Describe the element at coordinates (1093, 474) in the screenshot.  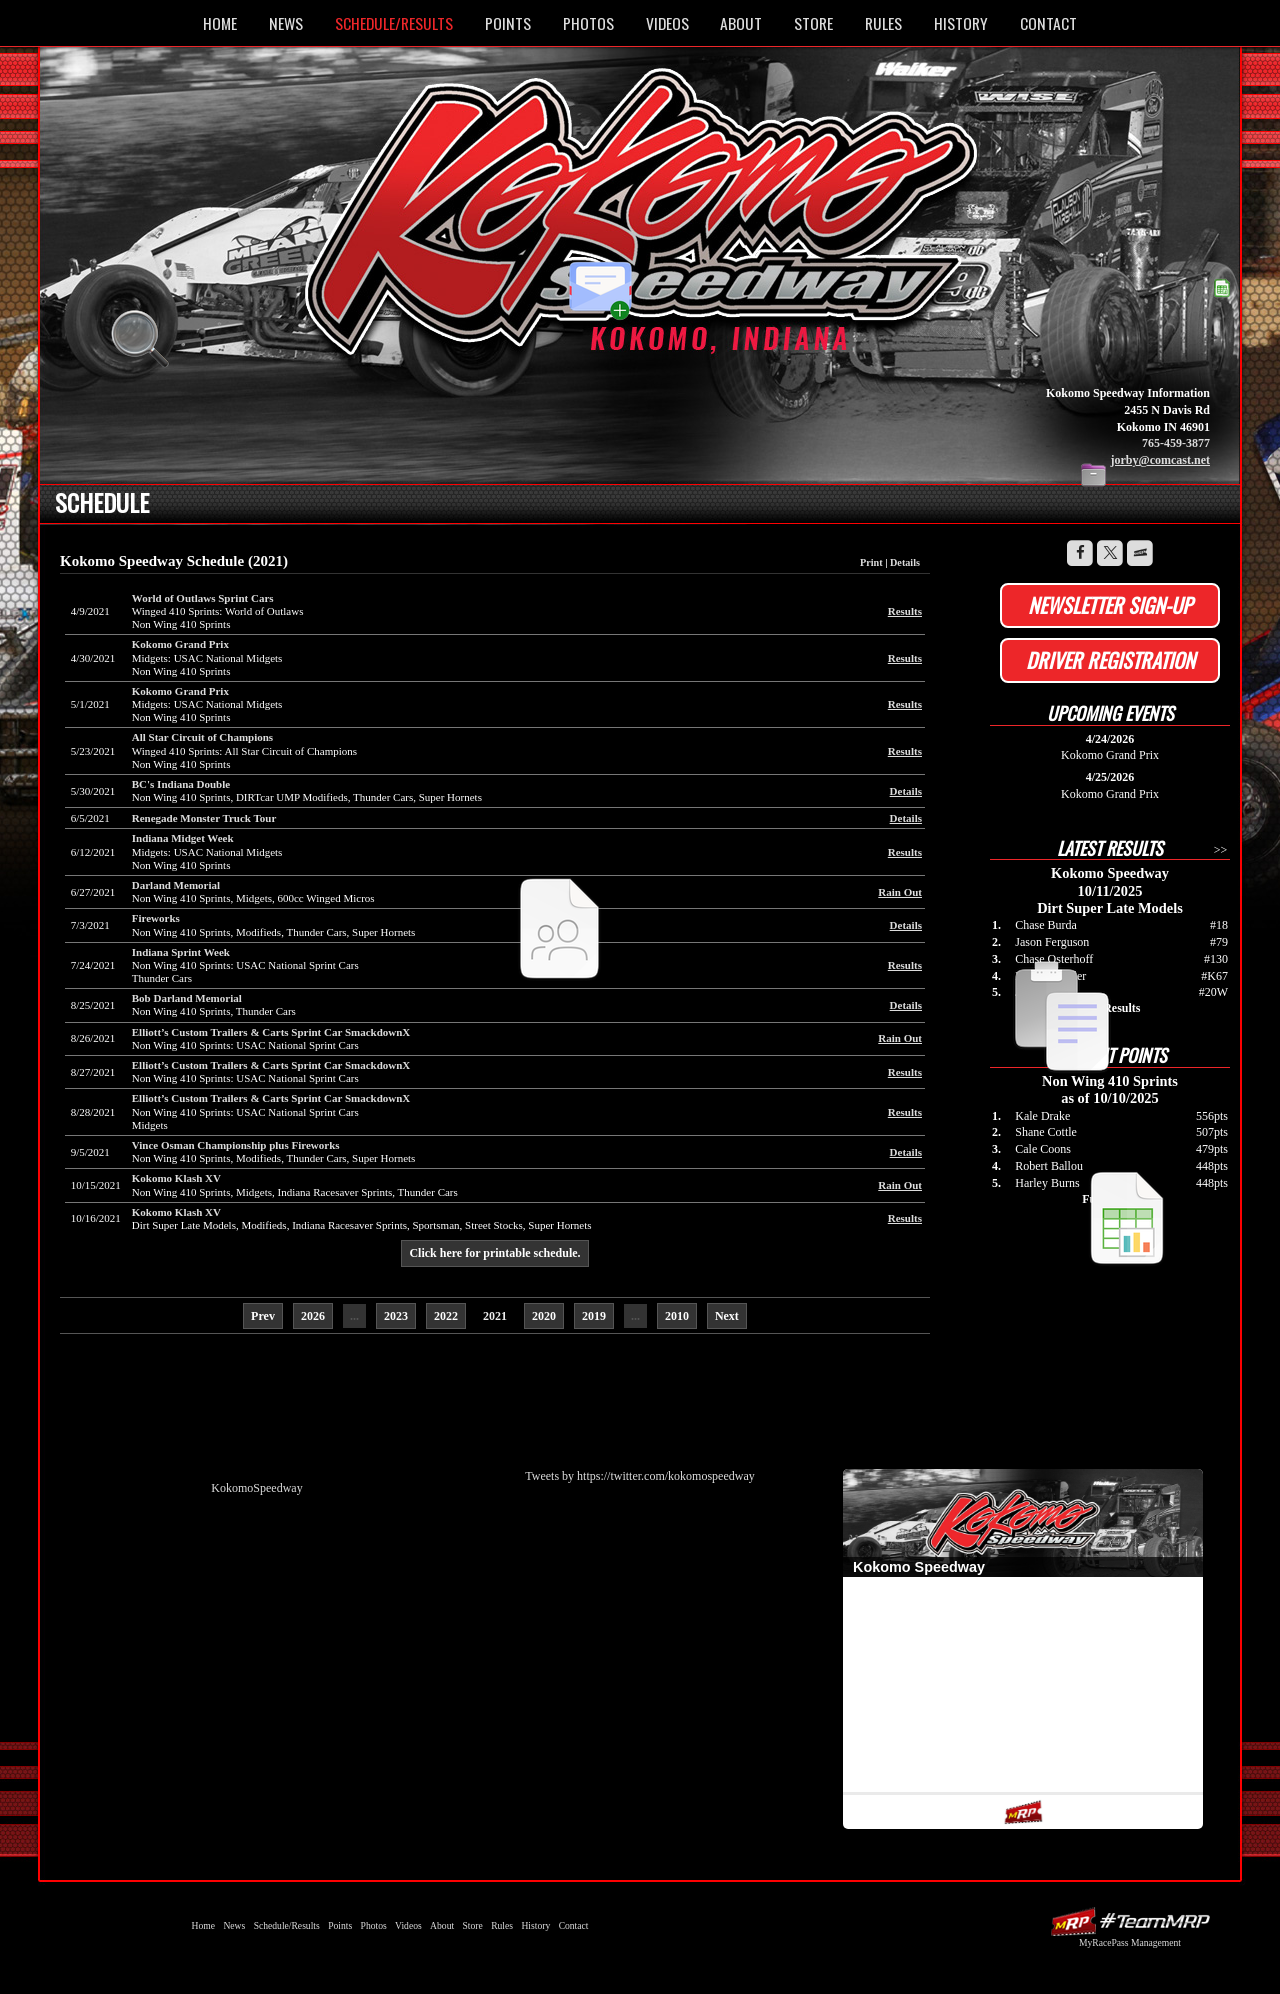
I see `open the file manager application` at that location.